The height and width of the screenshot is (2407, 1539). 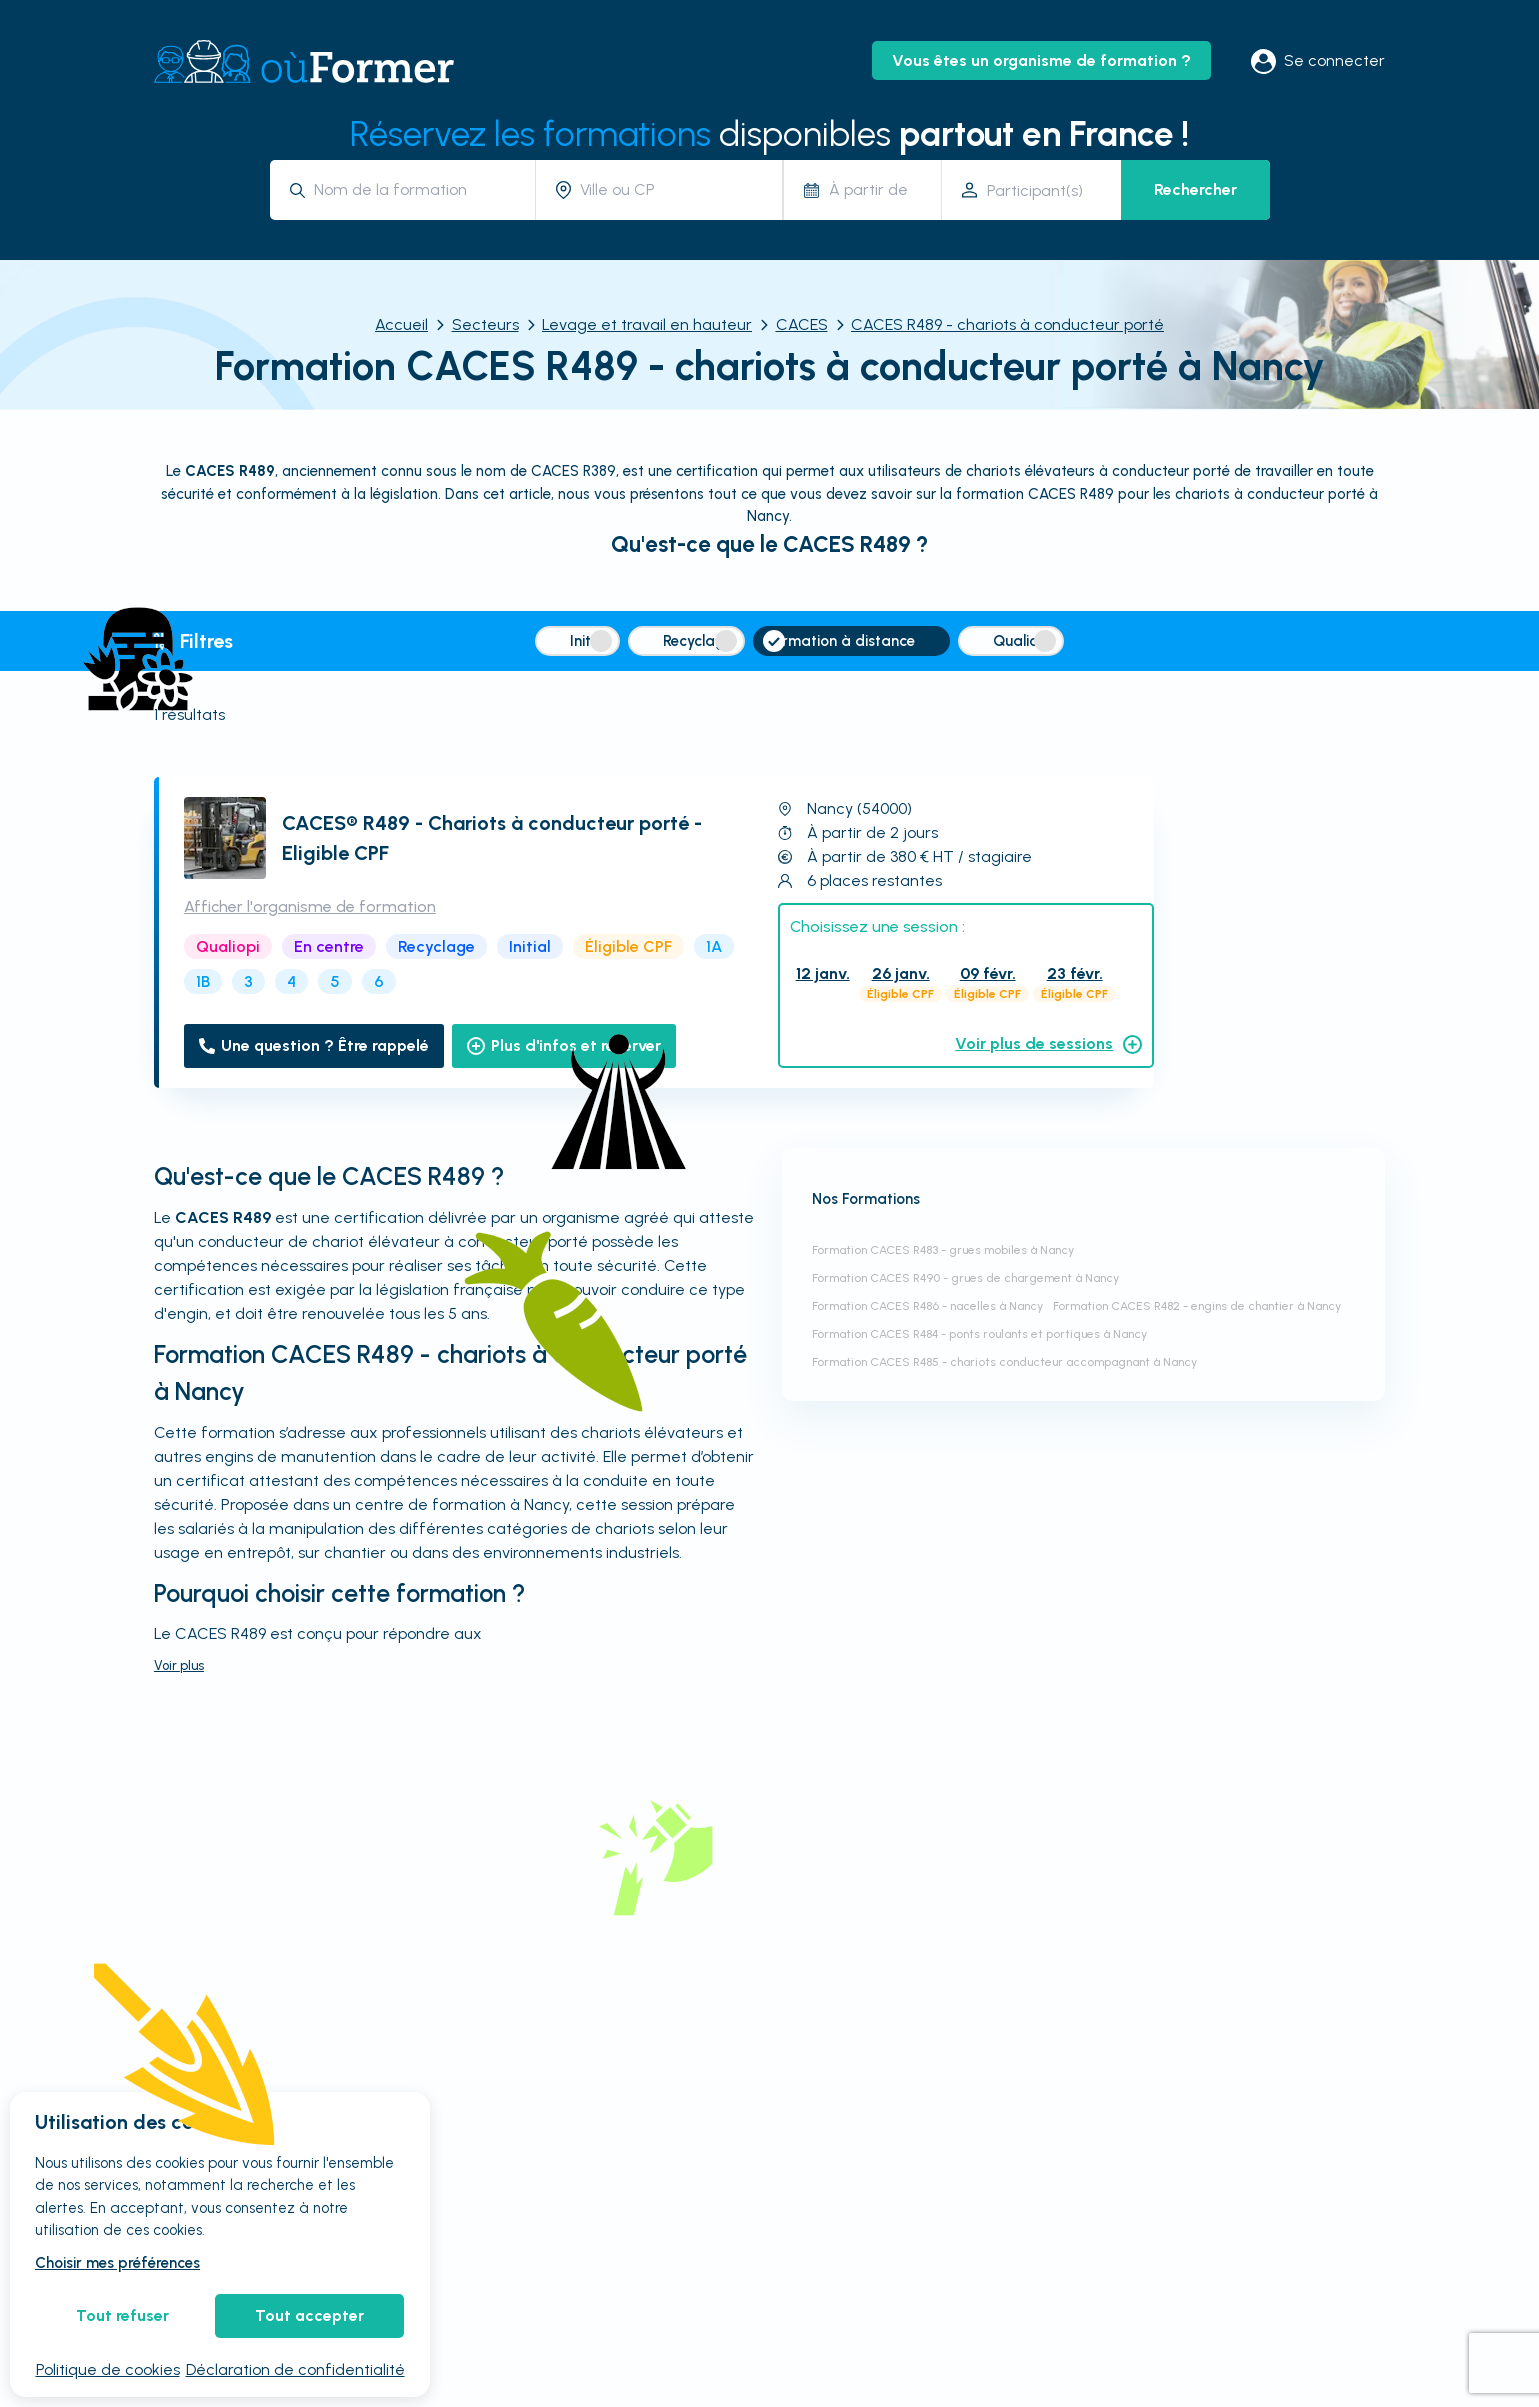 What do you see at coordinates (558, 1324) in the screenshot?
I see `indicates vegetable or produce category` at bounding box center [558, 1324].